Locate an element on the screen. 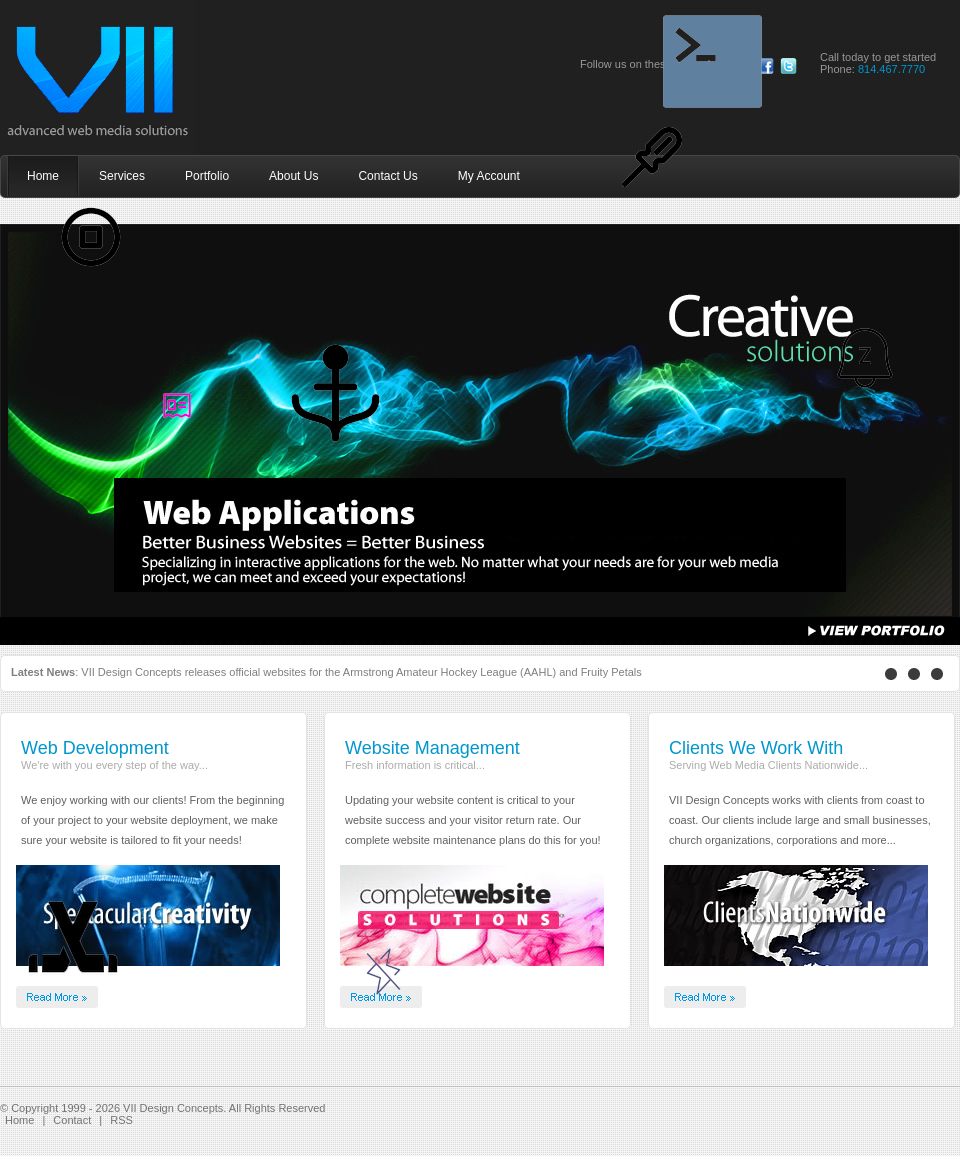 This screenshot has width=960, height=1156. view hockey sports content is located at coordinates (73, 937).